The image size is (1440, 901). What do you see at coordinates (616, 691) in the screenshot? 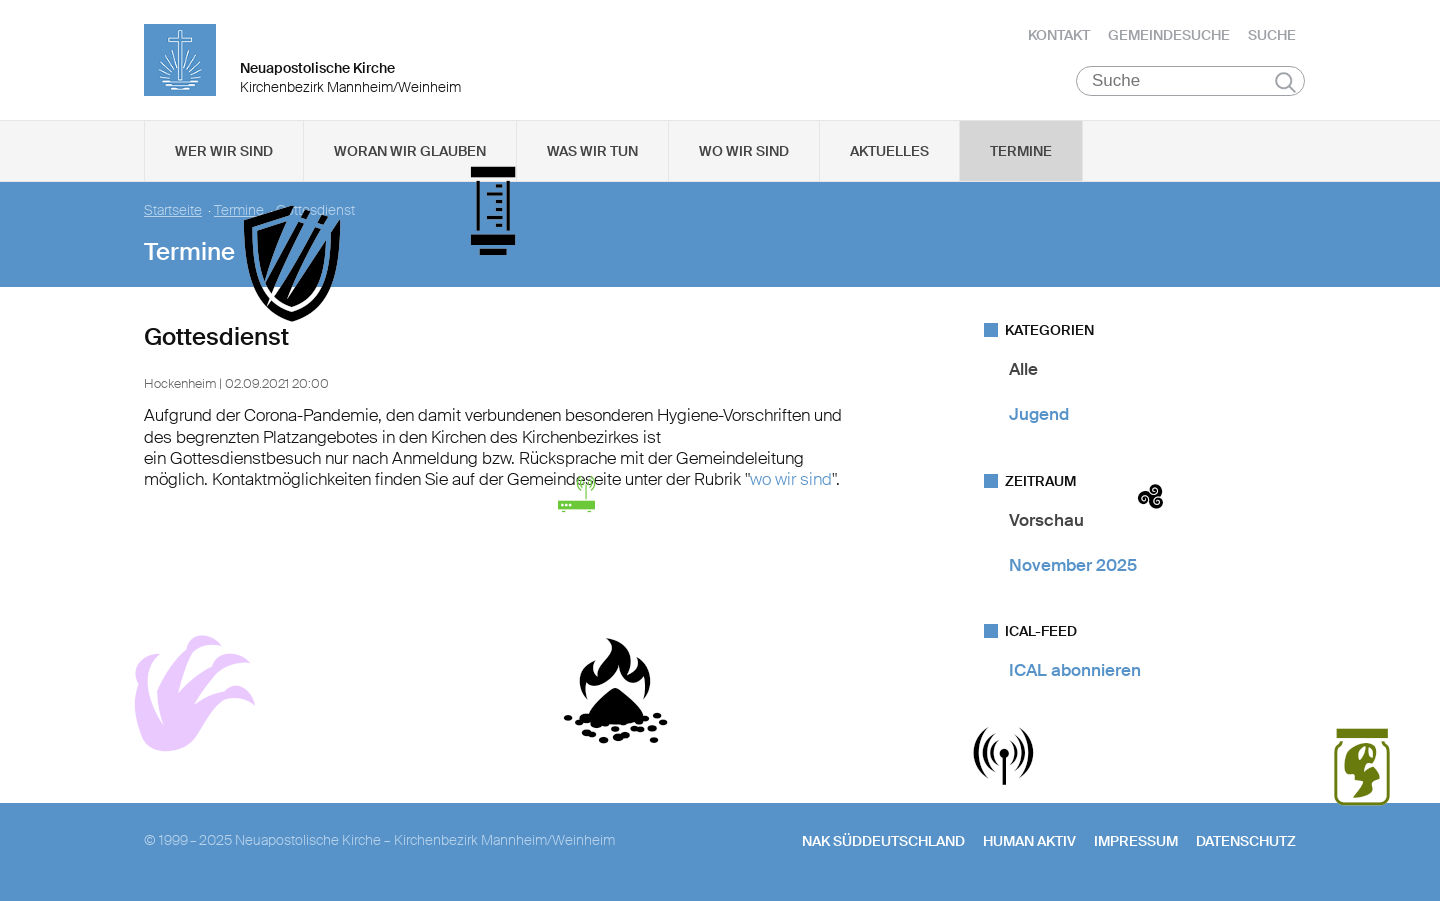
I see `indicates spicy or hot food option` at bounding box center [616, 691].